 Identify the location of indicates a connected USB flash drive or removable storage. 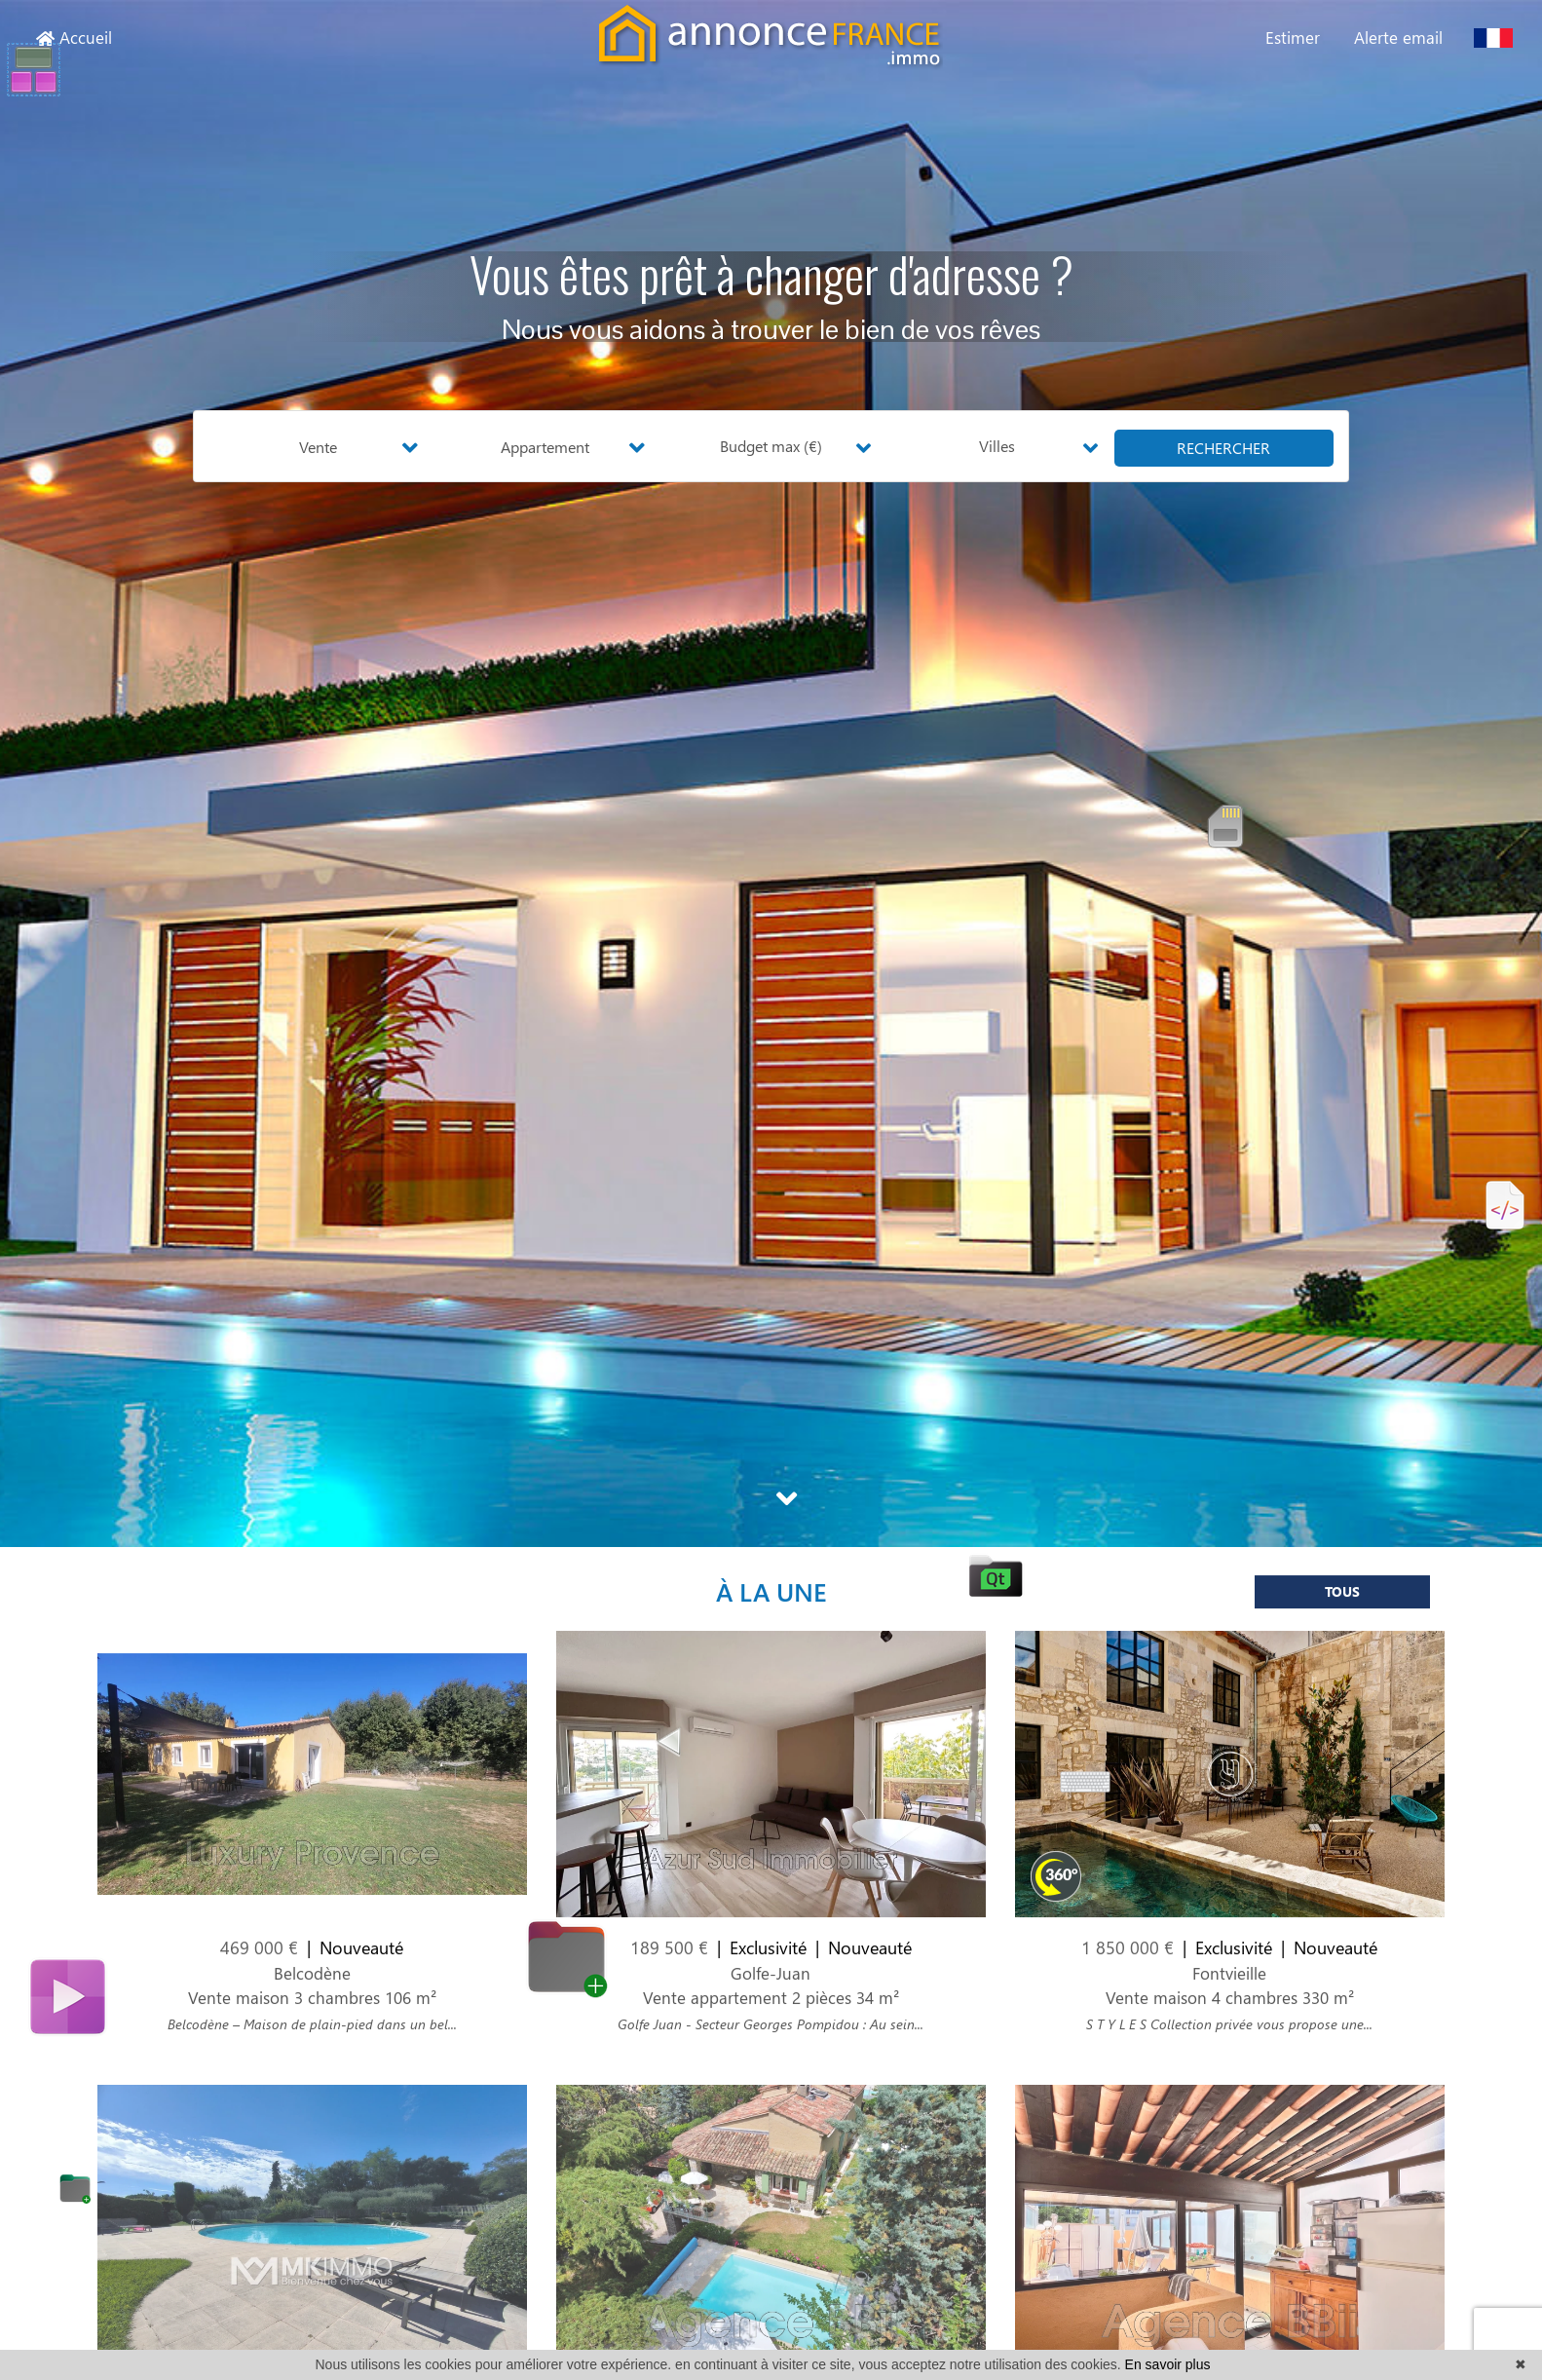
(1225, 826).